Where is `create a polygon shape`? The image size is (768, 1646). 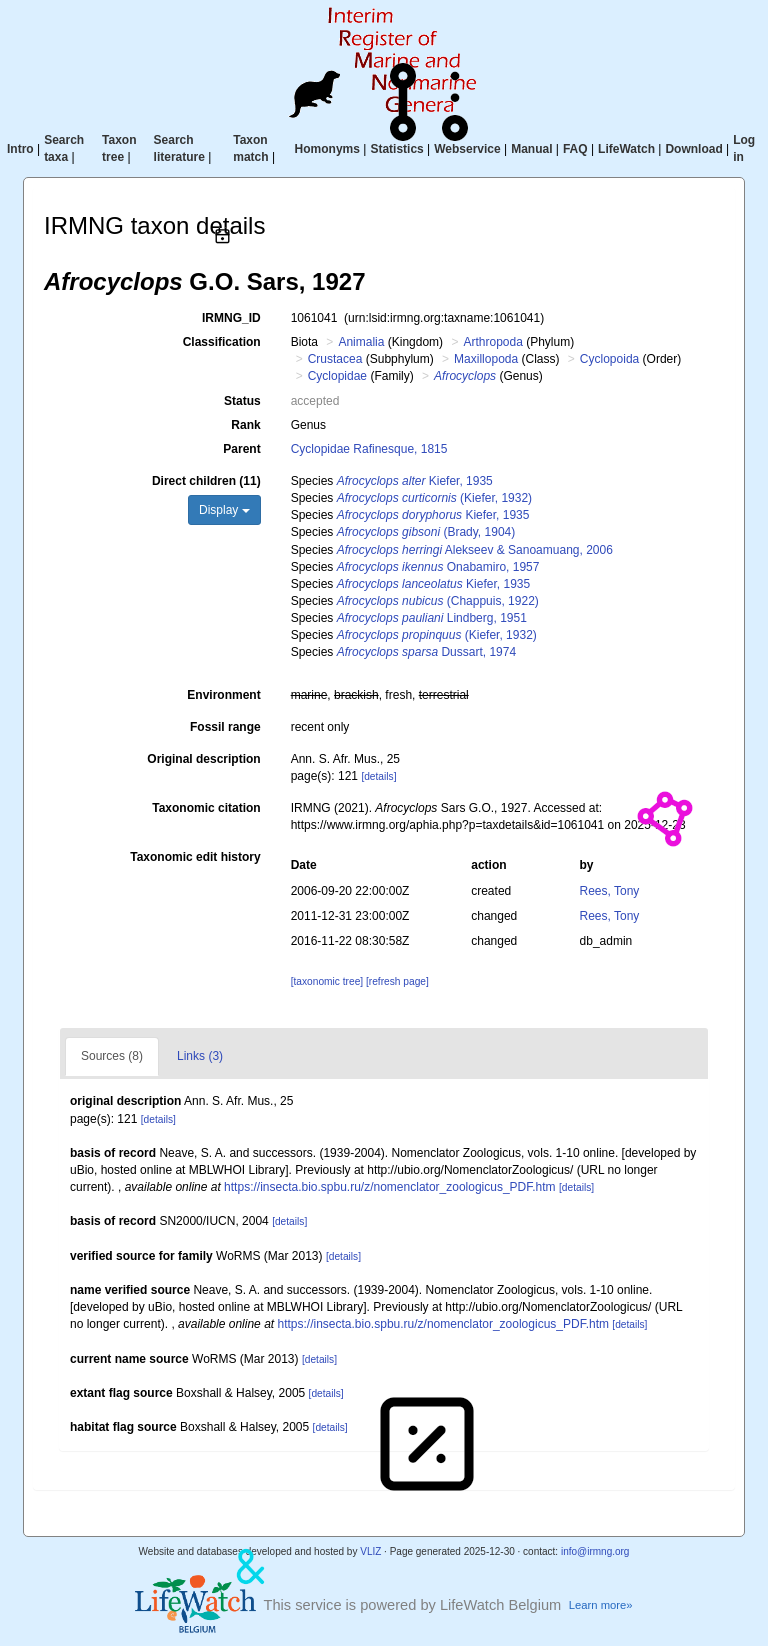 create a polygon shape is located at coordinates (665, 819).